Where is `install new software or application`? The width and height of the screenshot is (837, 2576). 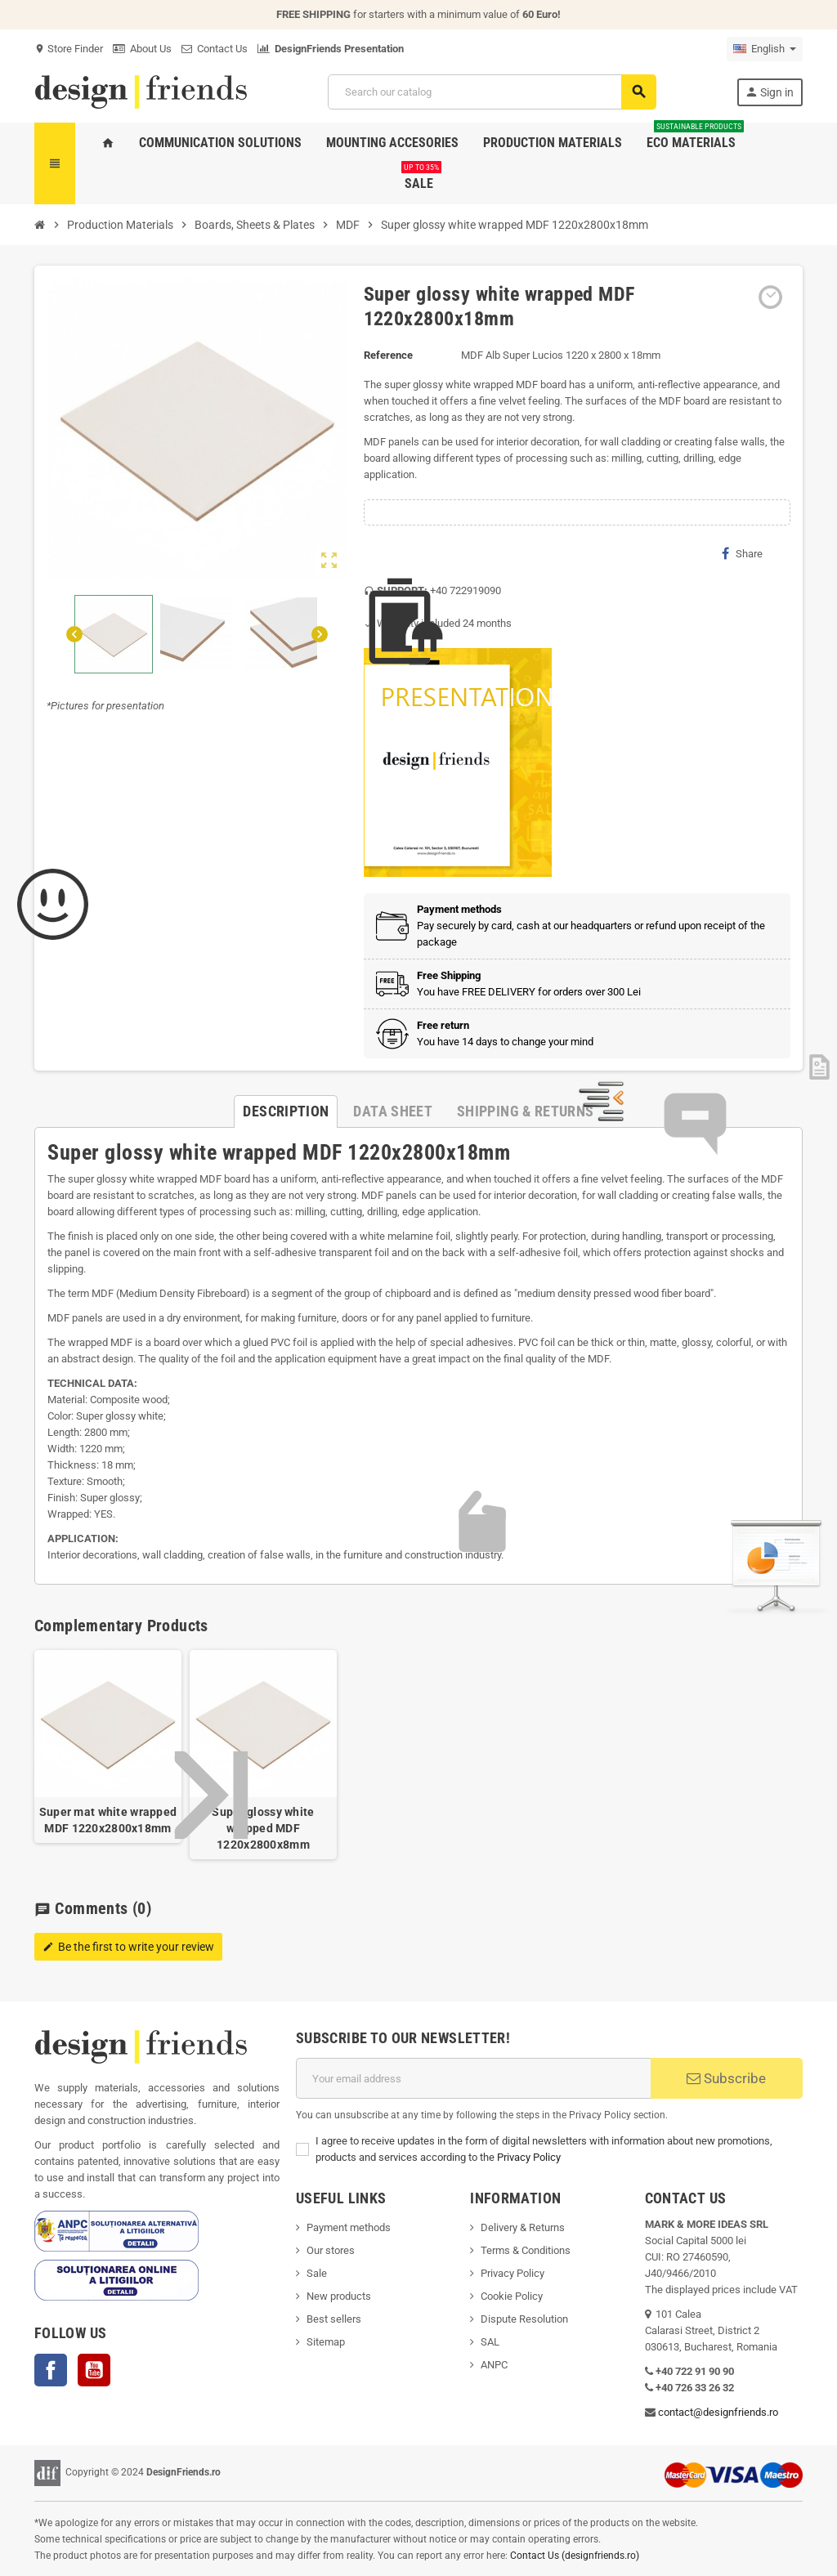 install new software or application is located at coordinates (482, 1514).